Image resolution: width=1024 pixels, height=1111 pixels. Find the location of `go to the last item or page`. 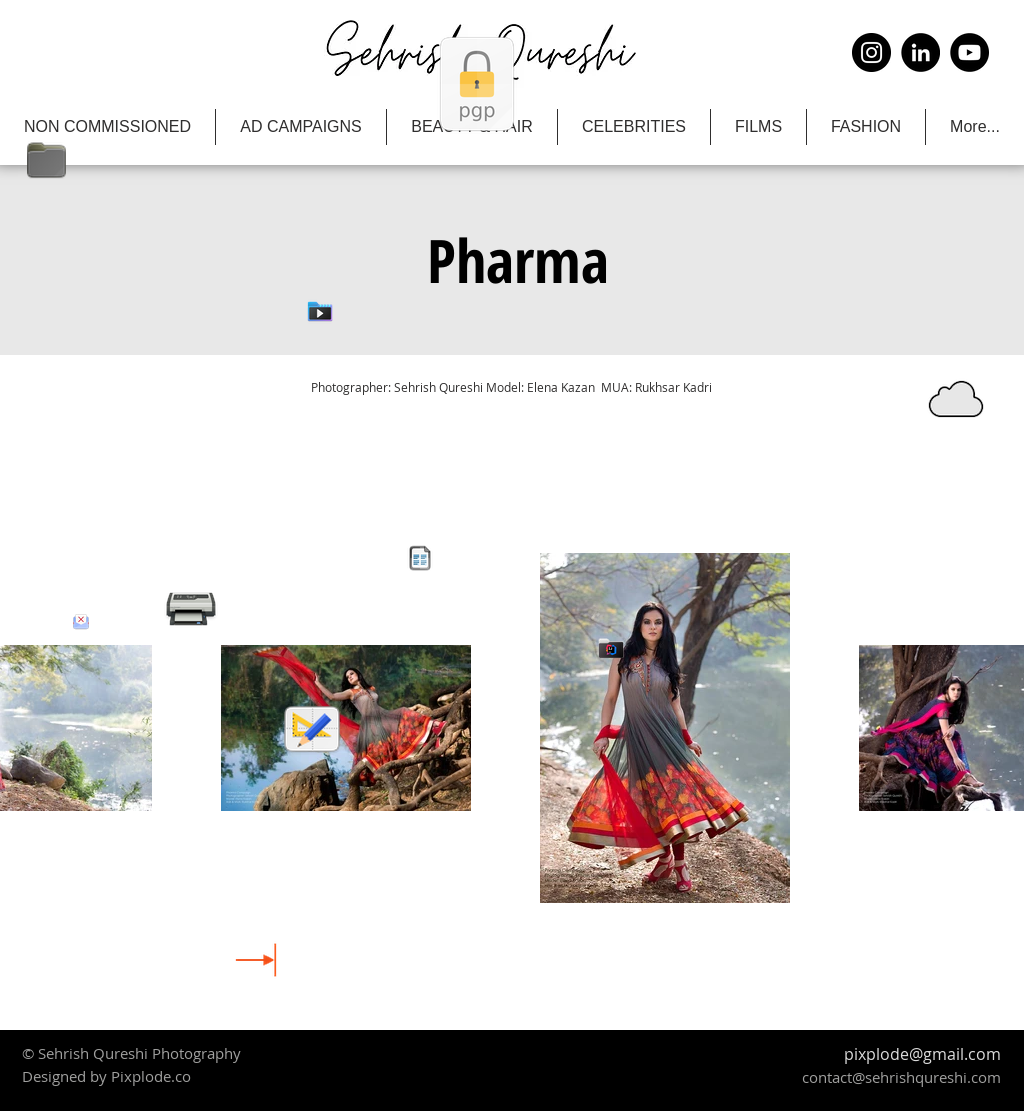

go to the last item or page is located at coordinates (256, 960).